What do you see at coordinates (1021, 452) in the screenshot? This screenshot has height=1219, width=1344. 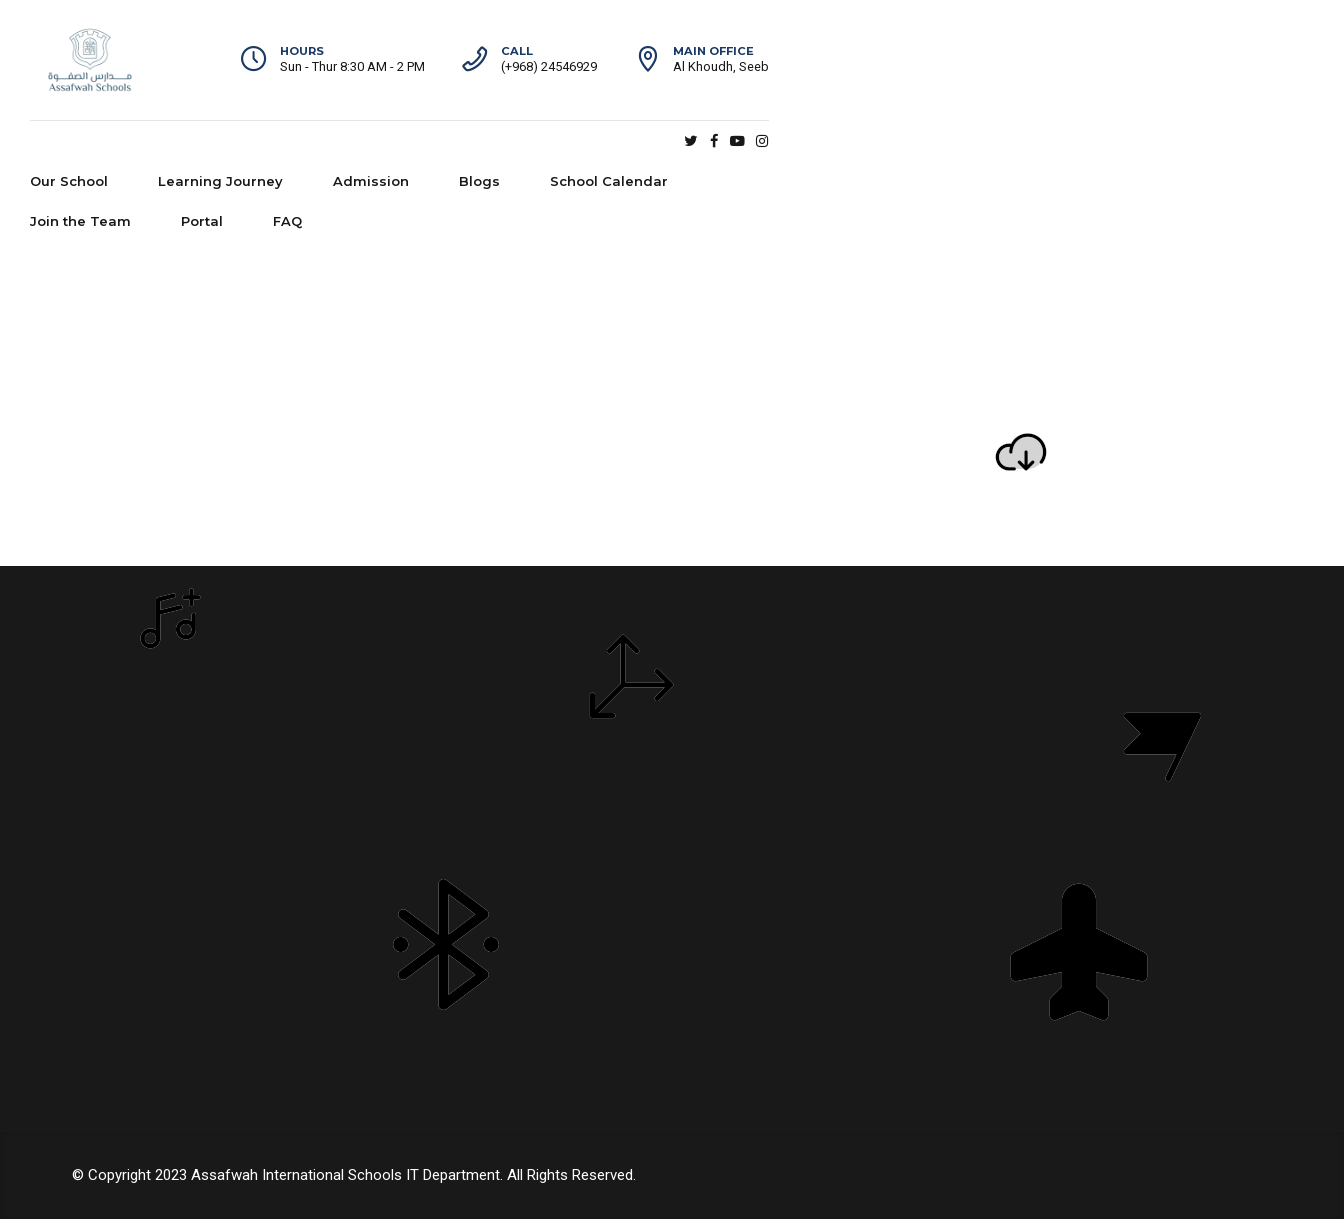 I see `download file from cloud storage` at bounding box center [1021, 452].